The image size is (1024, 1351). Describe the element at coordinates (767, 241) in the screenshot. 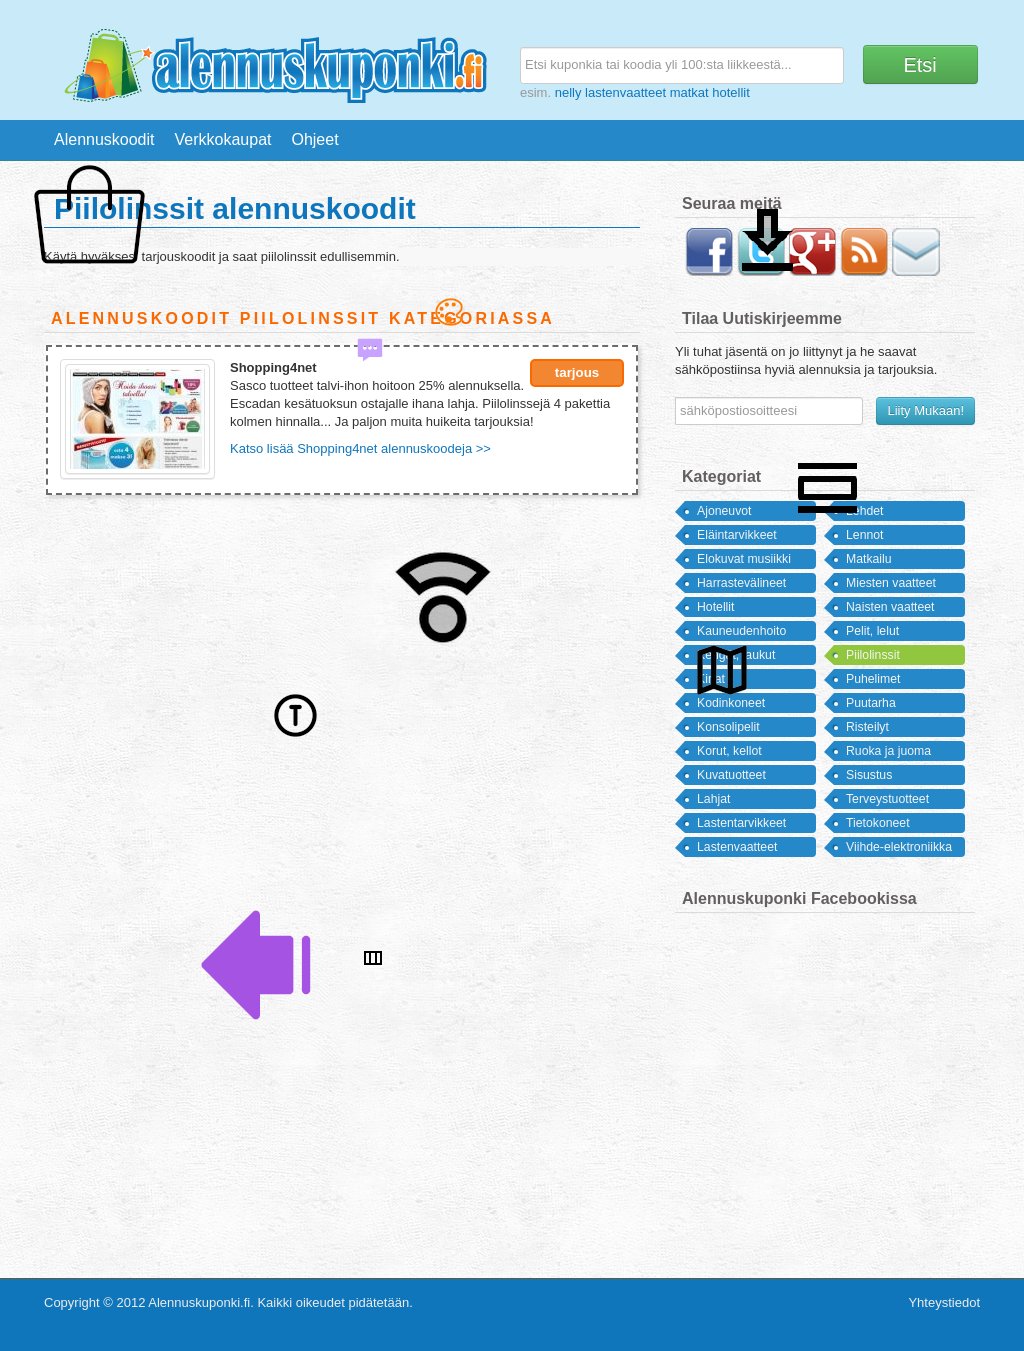

I see `download a file or content` at that location.